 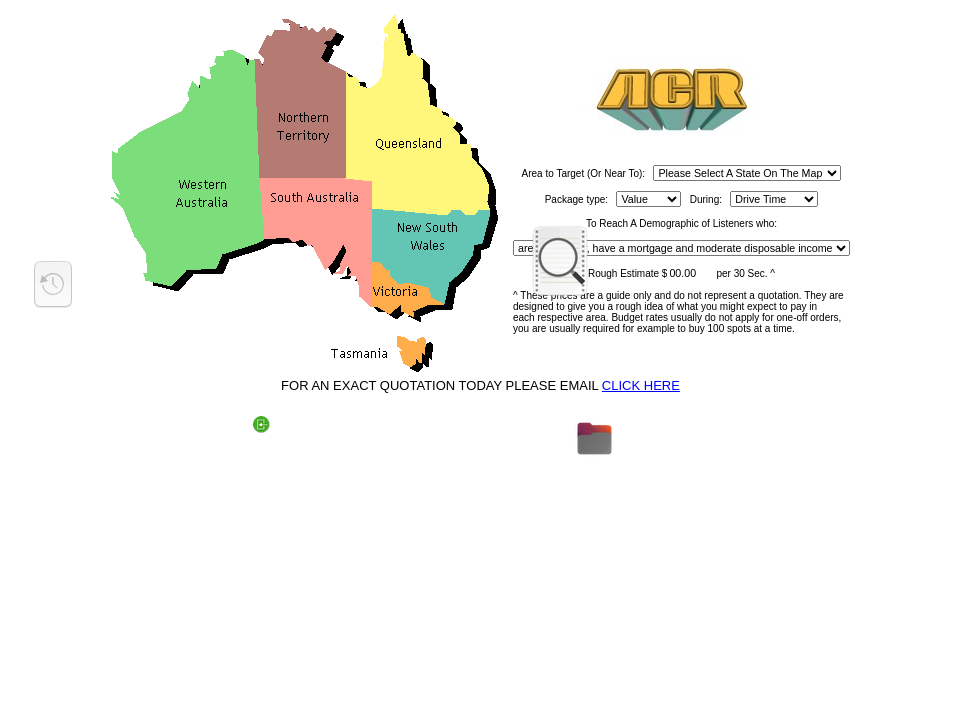 What do you see at coordinates (261, 424) in the screenshot?
I see `log out of the current session` at bounding box center [261, 424].